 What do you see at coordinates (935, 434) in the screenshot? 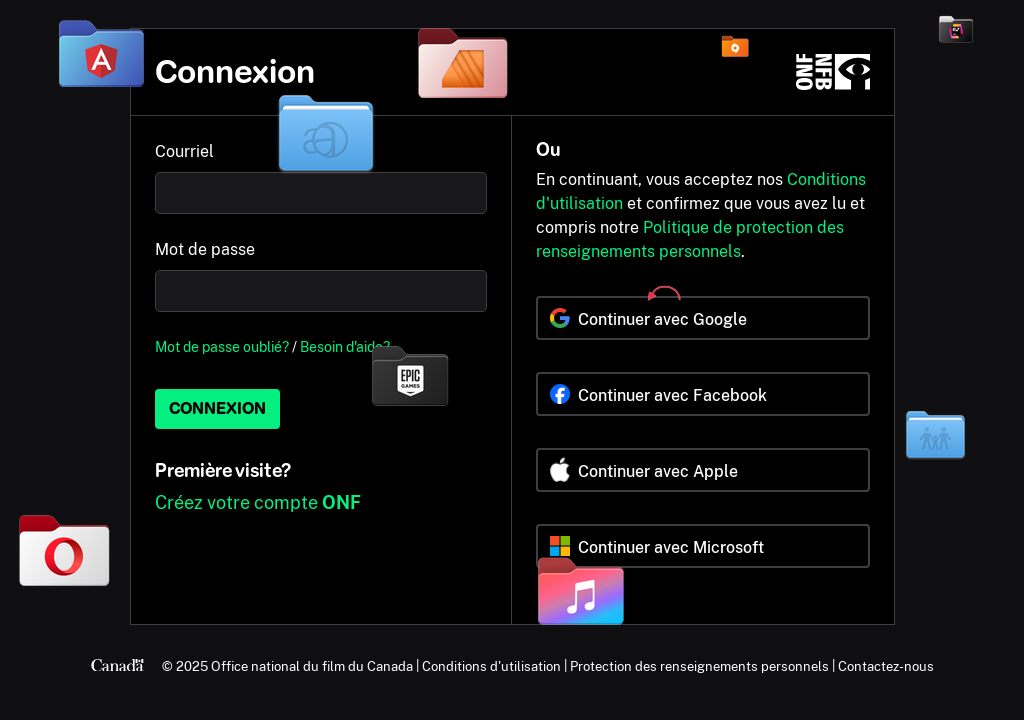
I see `open the family shared folder` at bounding box center [935, 434].